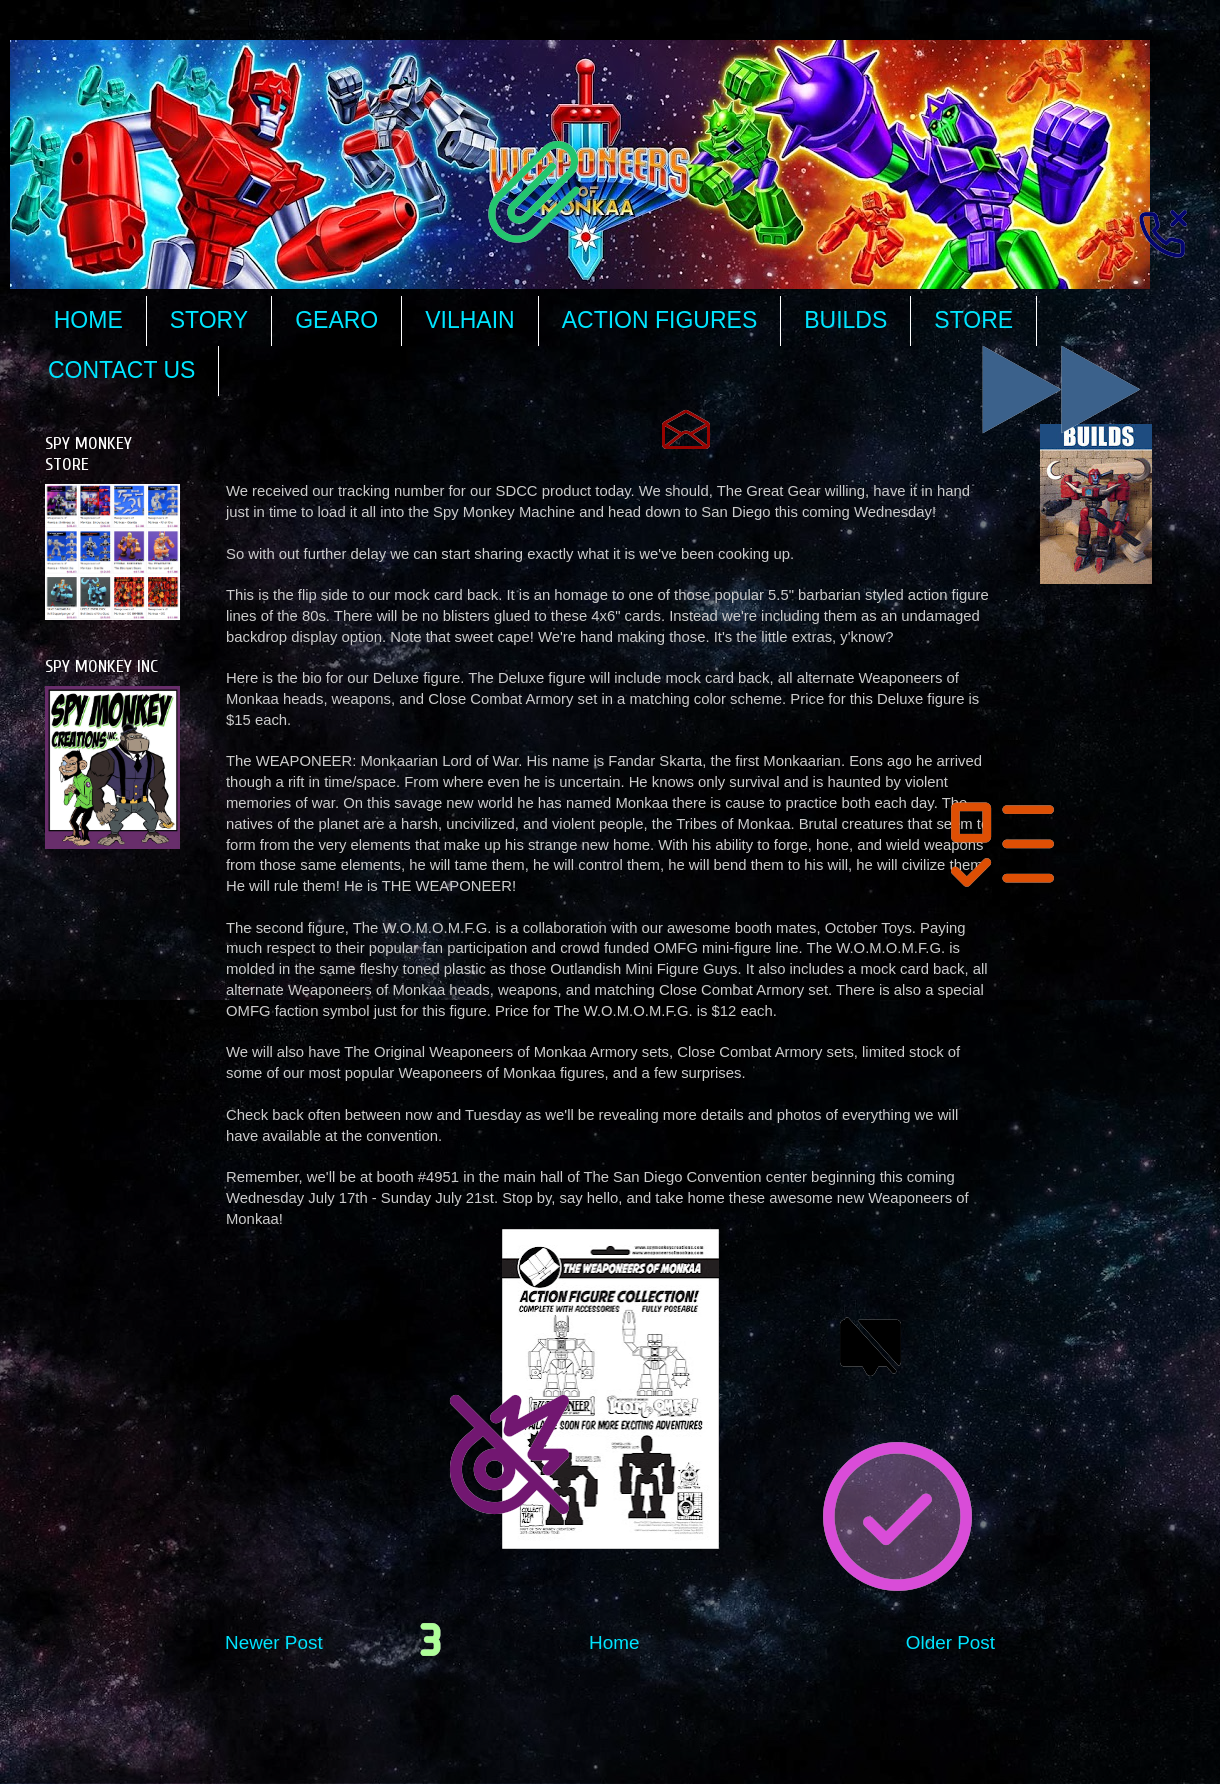 The width and height of the screenshot is (1220, 1784). I want to click on skip to next track or media, so click(1061, 389).